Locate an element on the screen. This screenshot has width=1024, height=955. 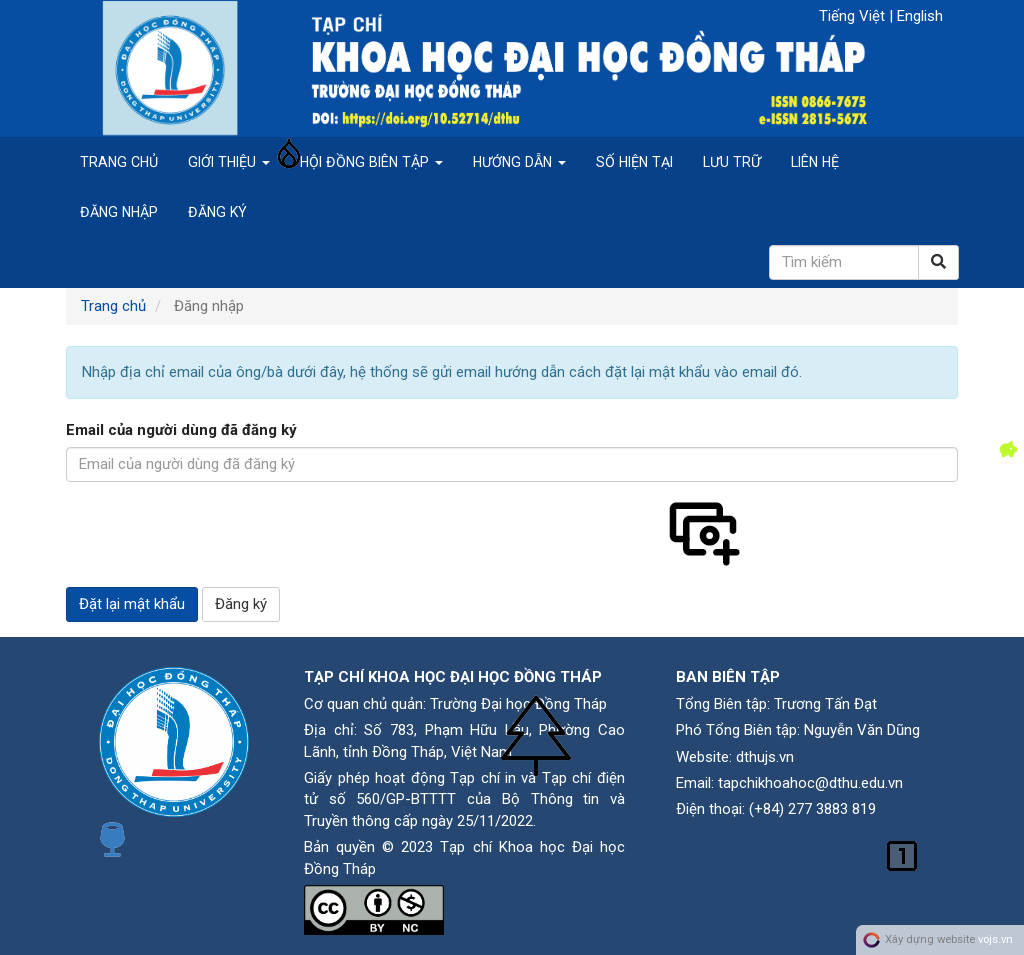
access nature or outdoor-related content is located at coordinates (536, 736).